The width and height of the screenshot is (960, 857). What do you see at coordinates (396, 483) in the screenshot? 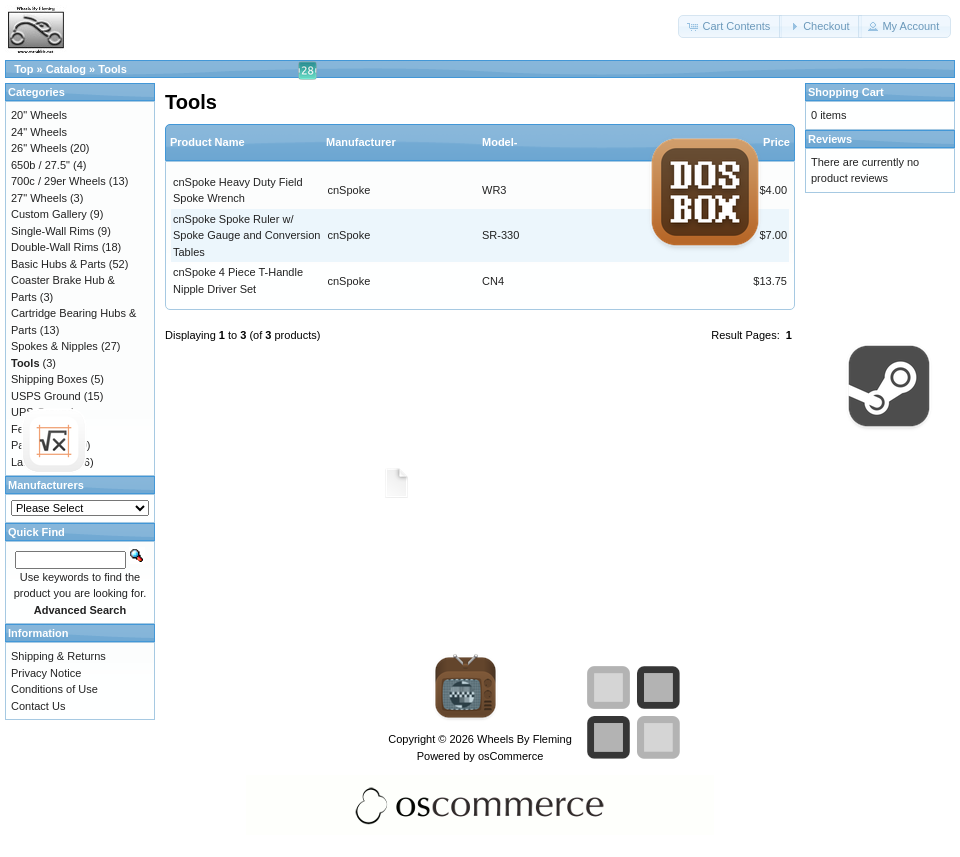
I see `a blank or empty document file` at bounding box center [396, 483].